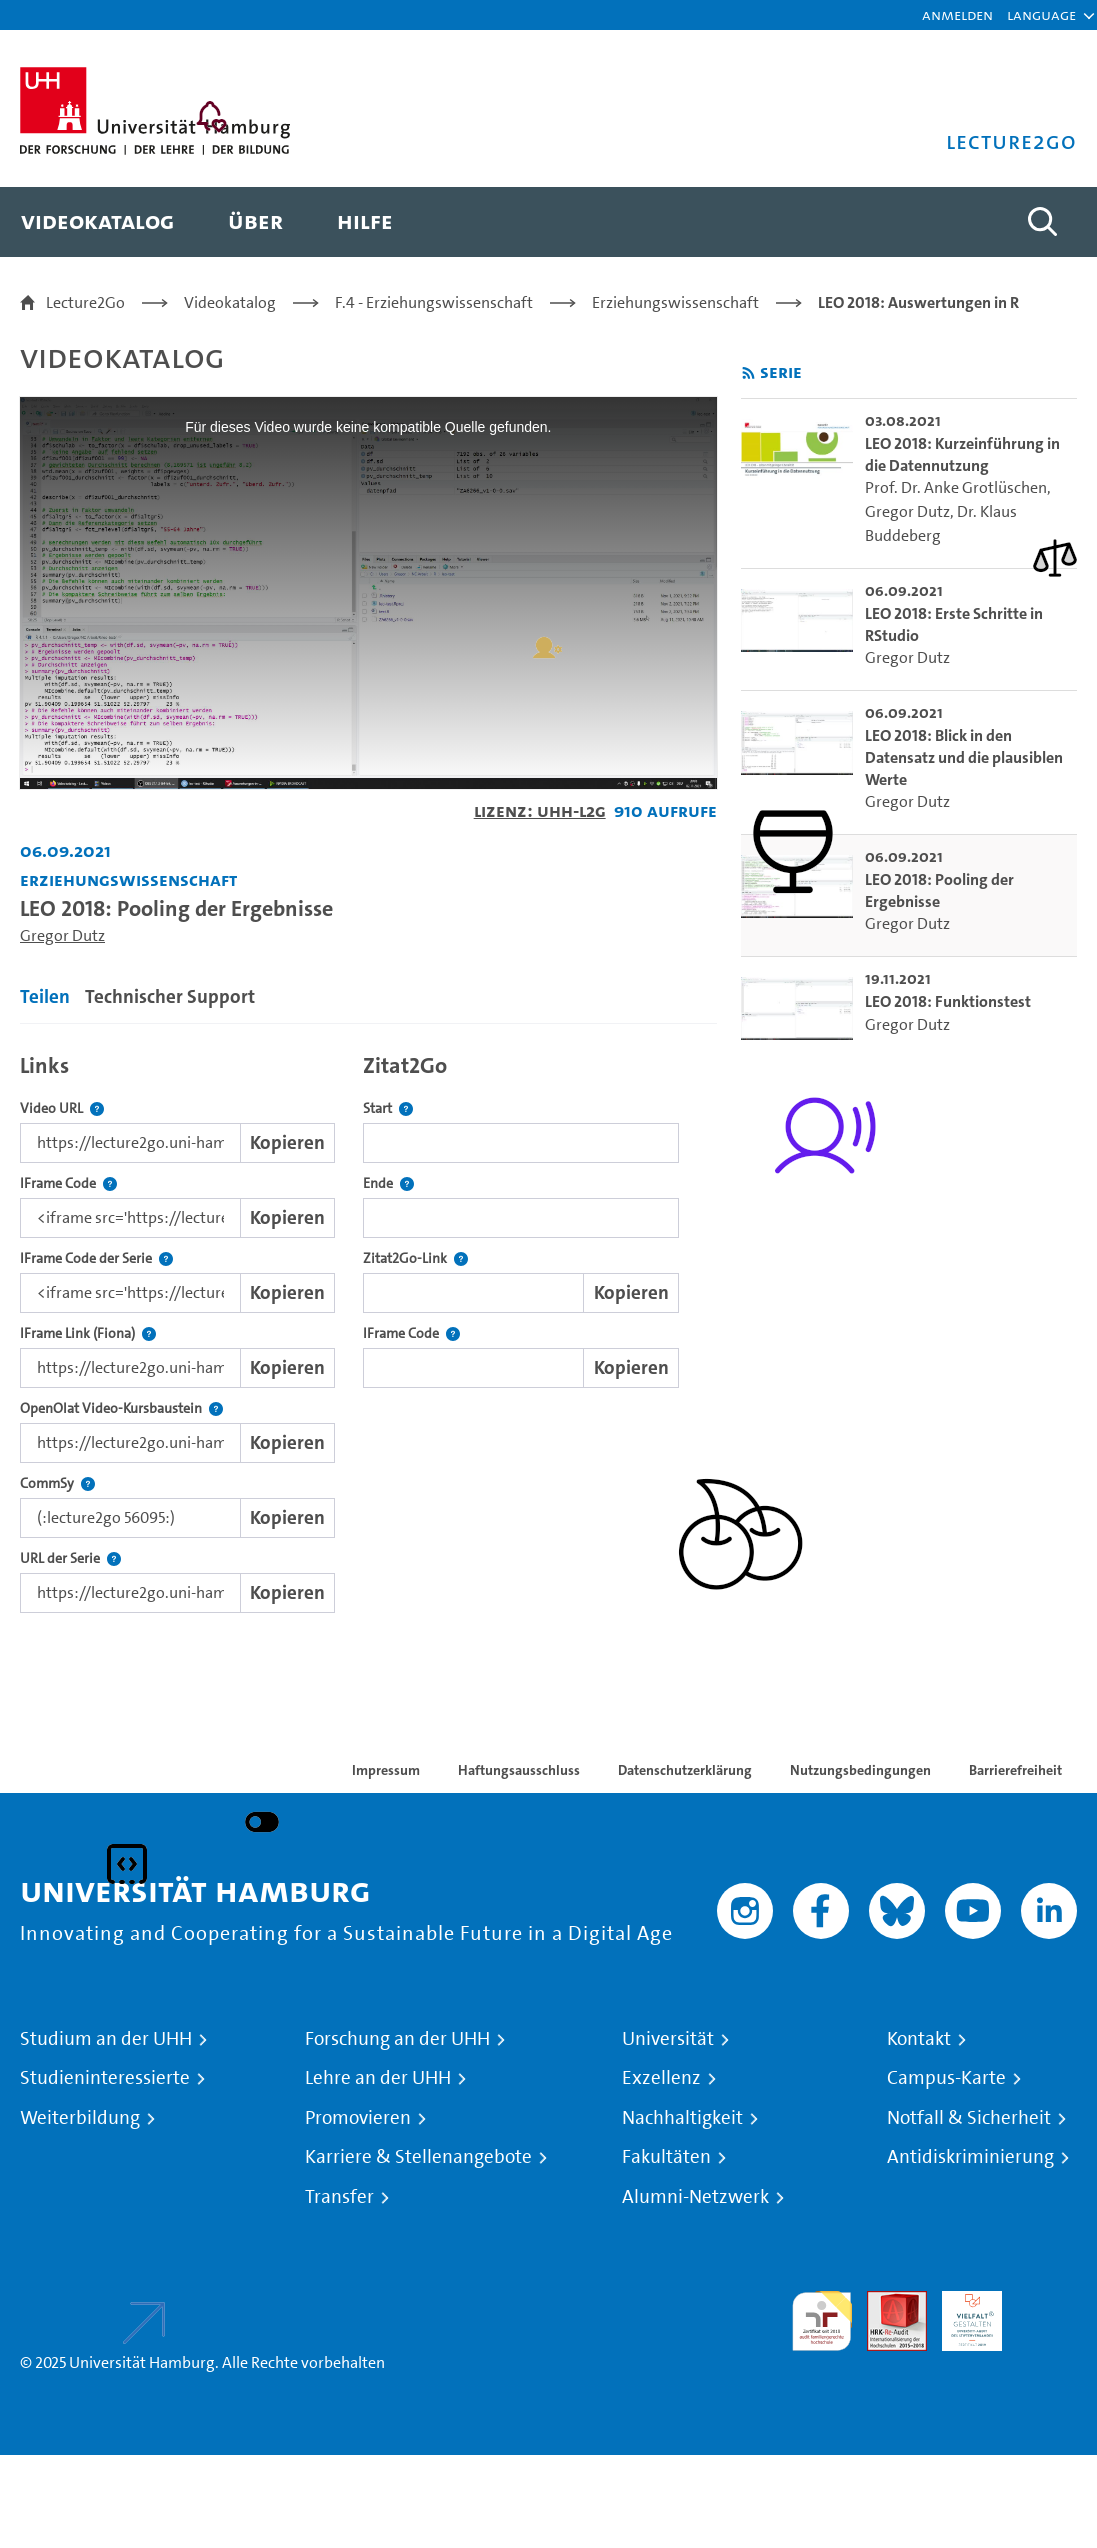  I want to click on user audio or voice settings, so click(823, 1135).